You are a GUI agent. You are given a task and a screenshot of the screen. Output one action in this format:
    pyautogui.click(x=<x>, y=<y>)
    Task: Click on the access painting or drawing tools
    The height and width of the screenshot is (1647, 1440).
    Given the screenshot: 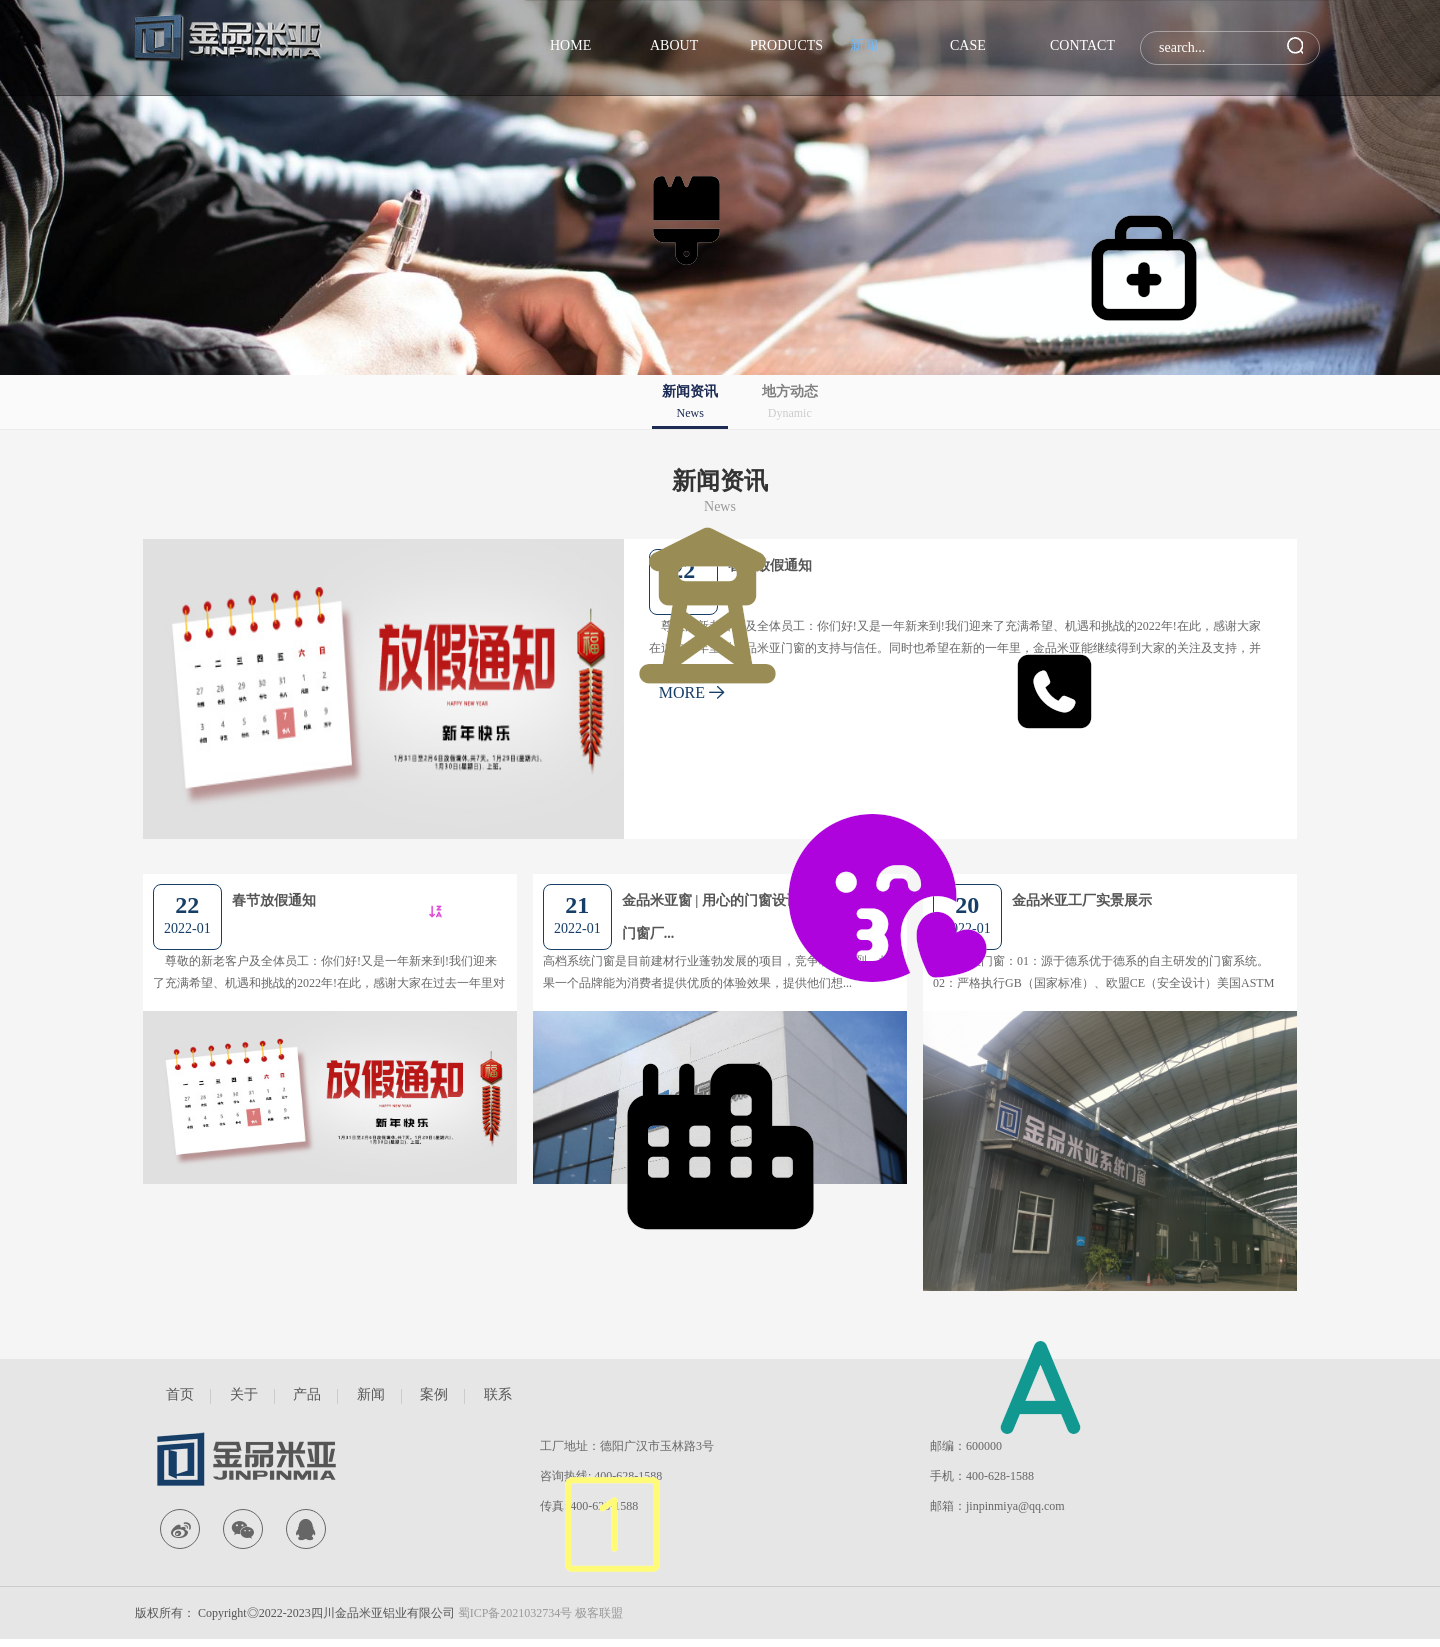 What is the action you would take?
    pyautogui.click(x=686, y=220)
    